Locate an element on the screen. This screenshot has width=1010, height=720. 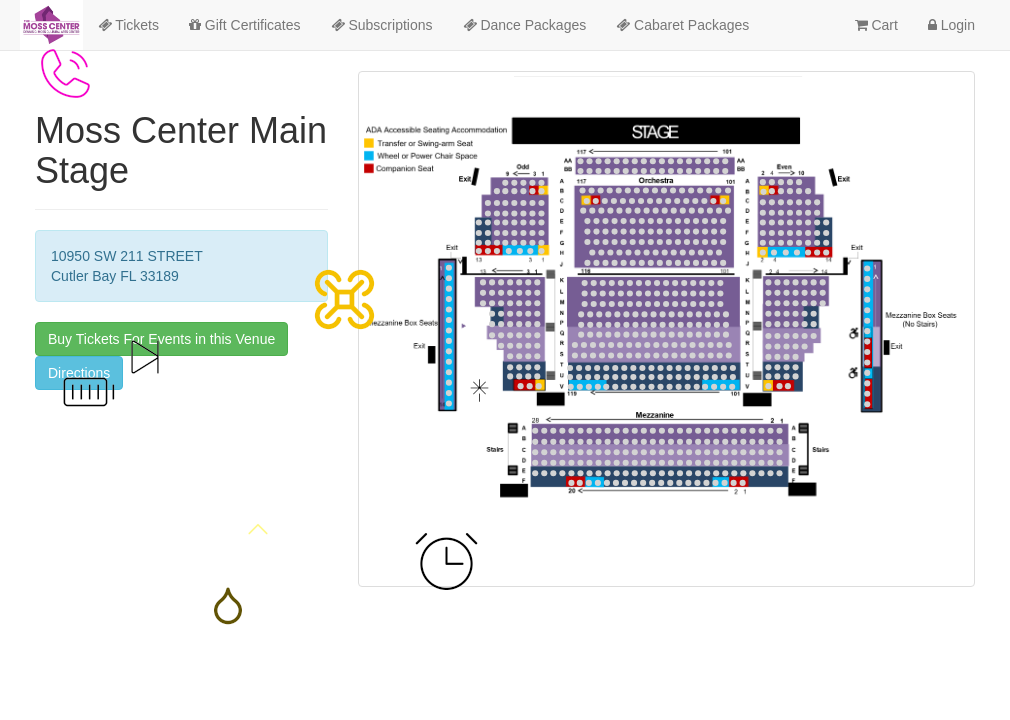
skip to the next track or media item is located at coordinates (145, 357).